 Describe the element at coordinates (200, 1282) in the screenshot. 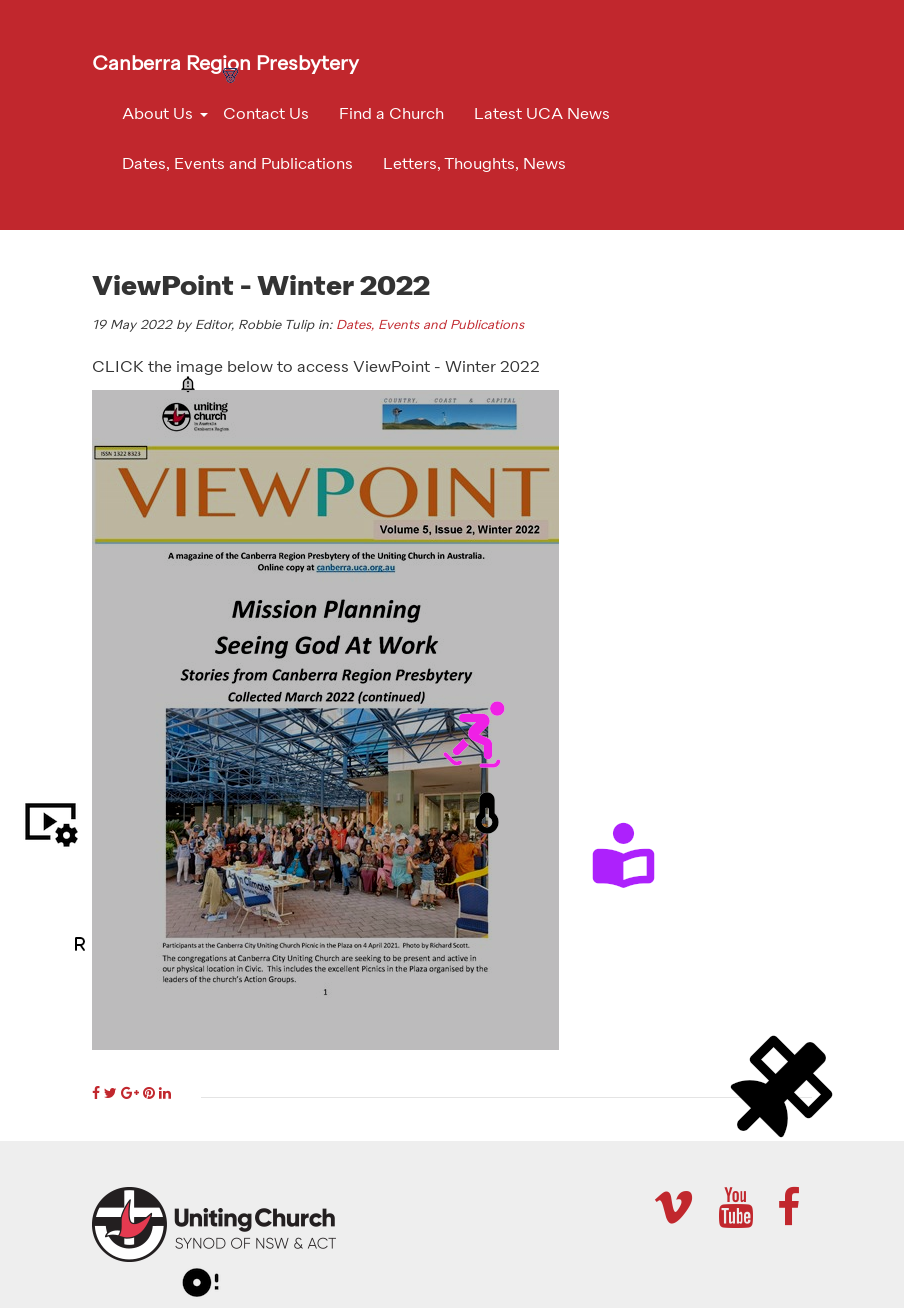

I see `indicates storage disc is full` at that location.